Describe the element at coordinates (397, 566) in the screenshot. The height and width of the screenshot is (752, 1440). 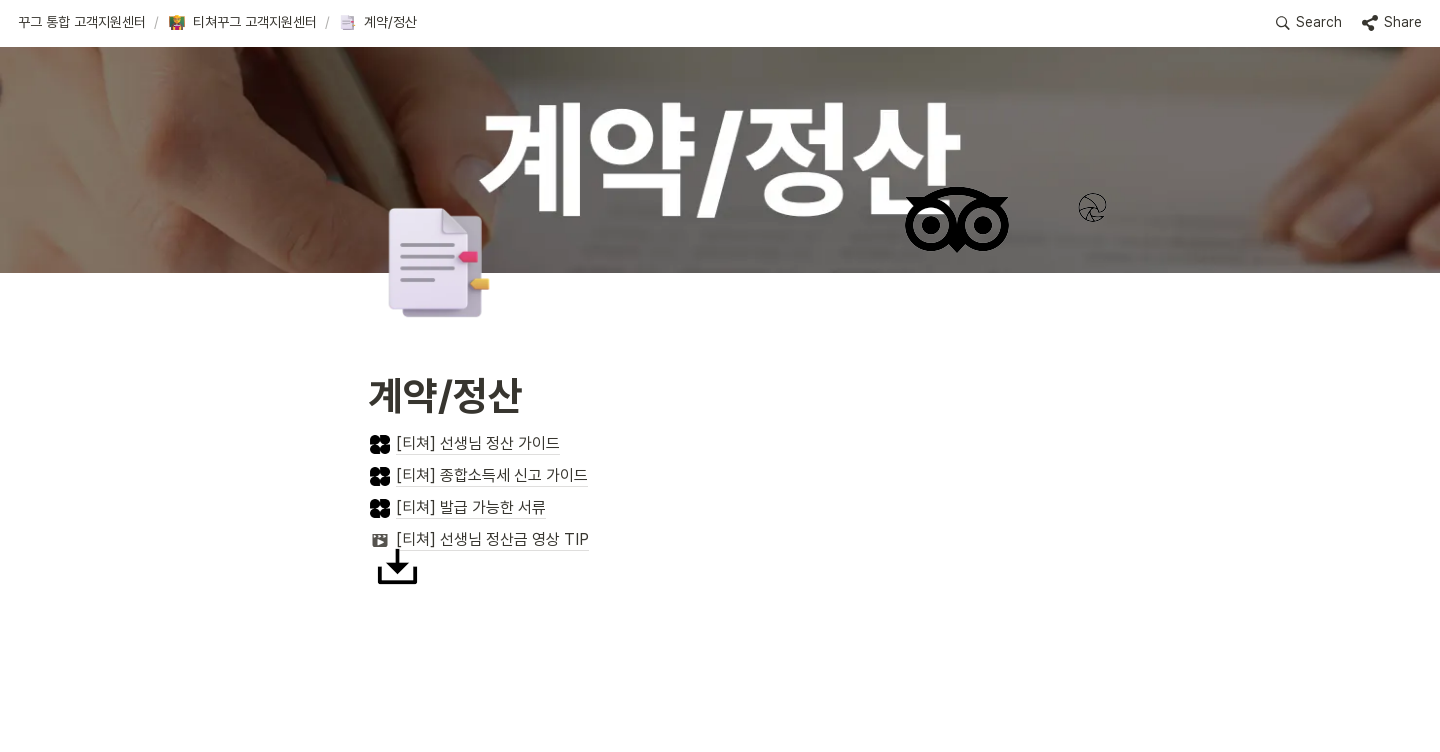
I see `download a file to your device` at that location.